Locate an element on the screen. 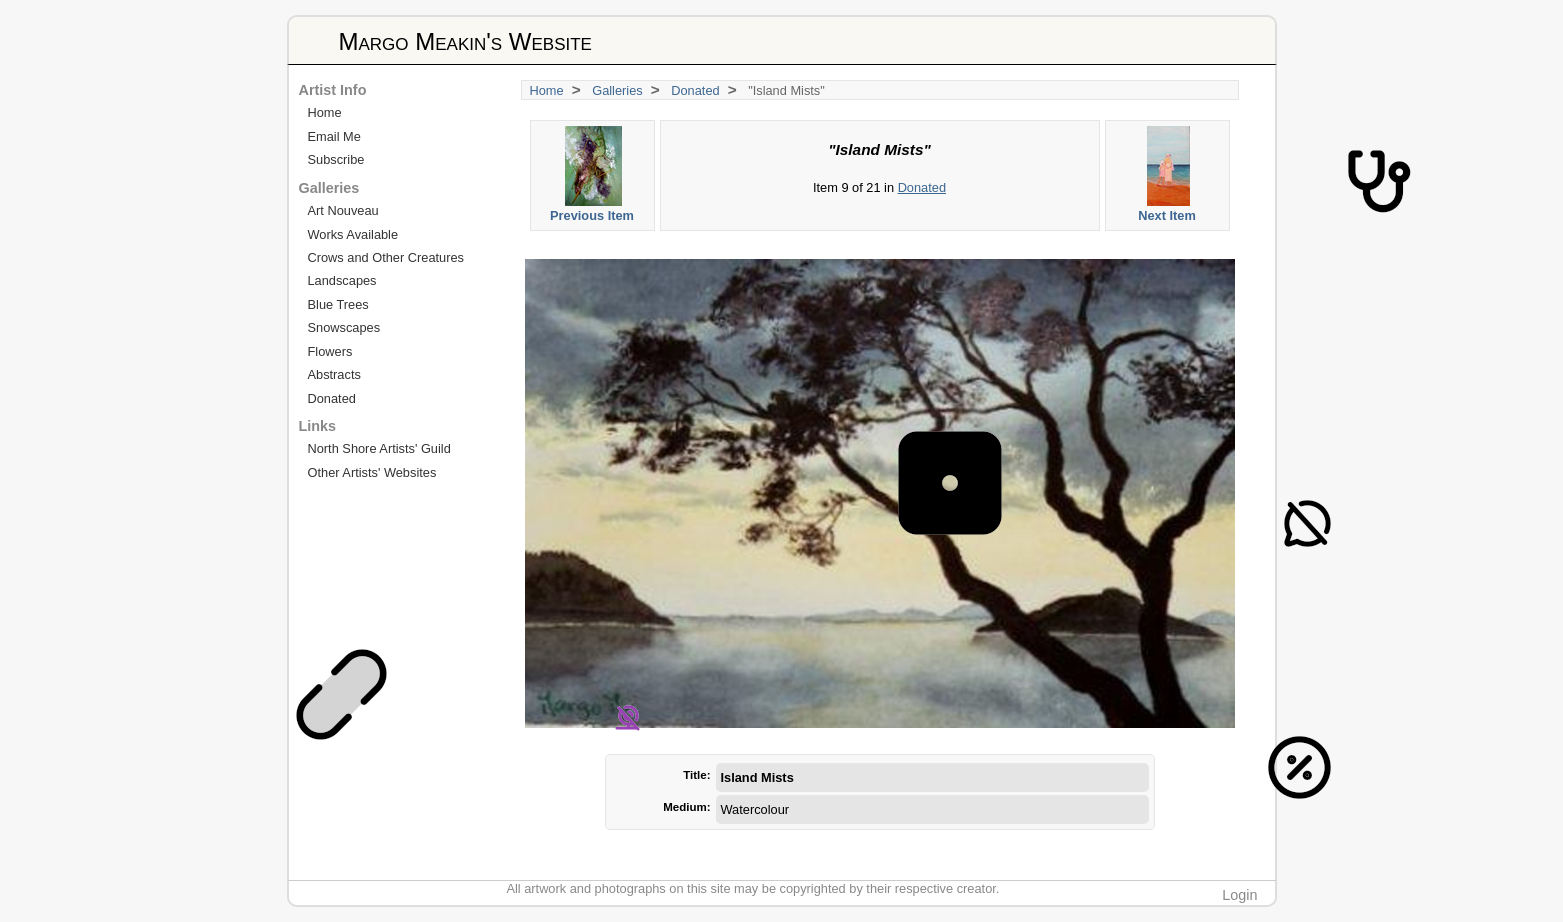 This screenshot has height=922, width=1563. view available discounts or promotions is located at coordinates (1299, 767).